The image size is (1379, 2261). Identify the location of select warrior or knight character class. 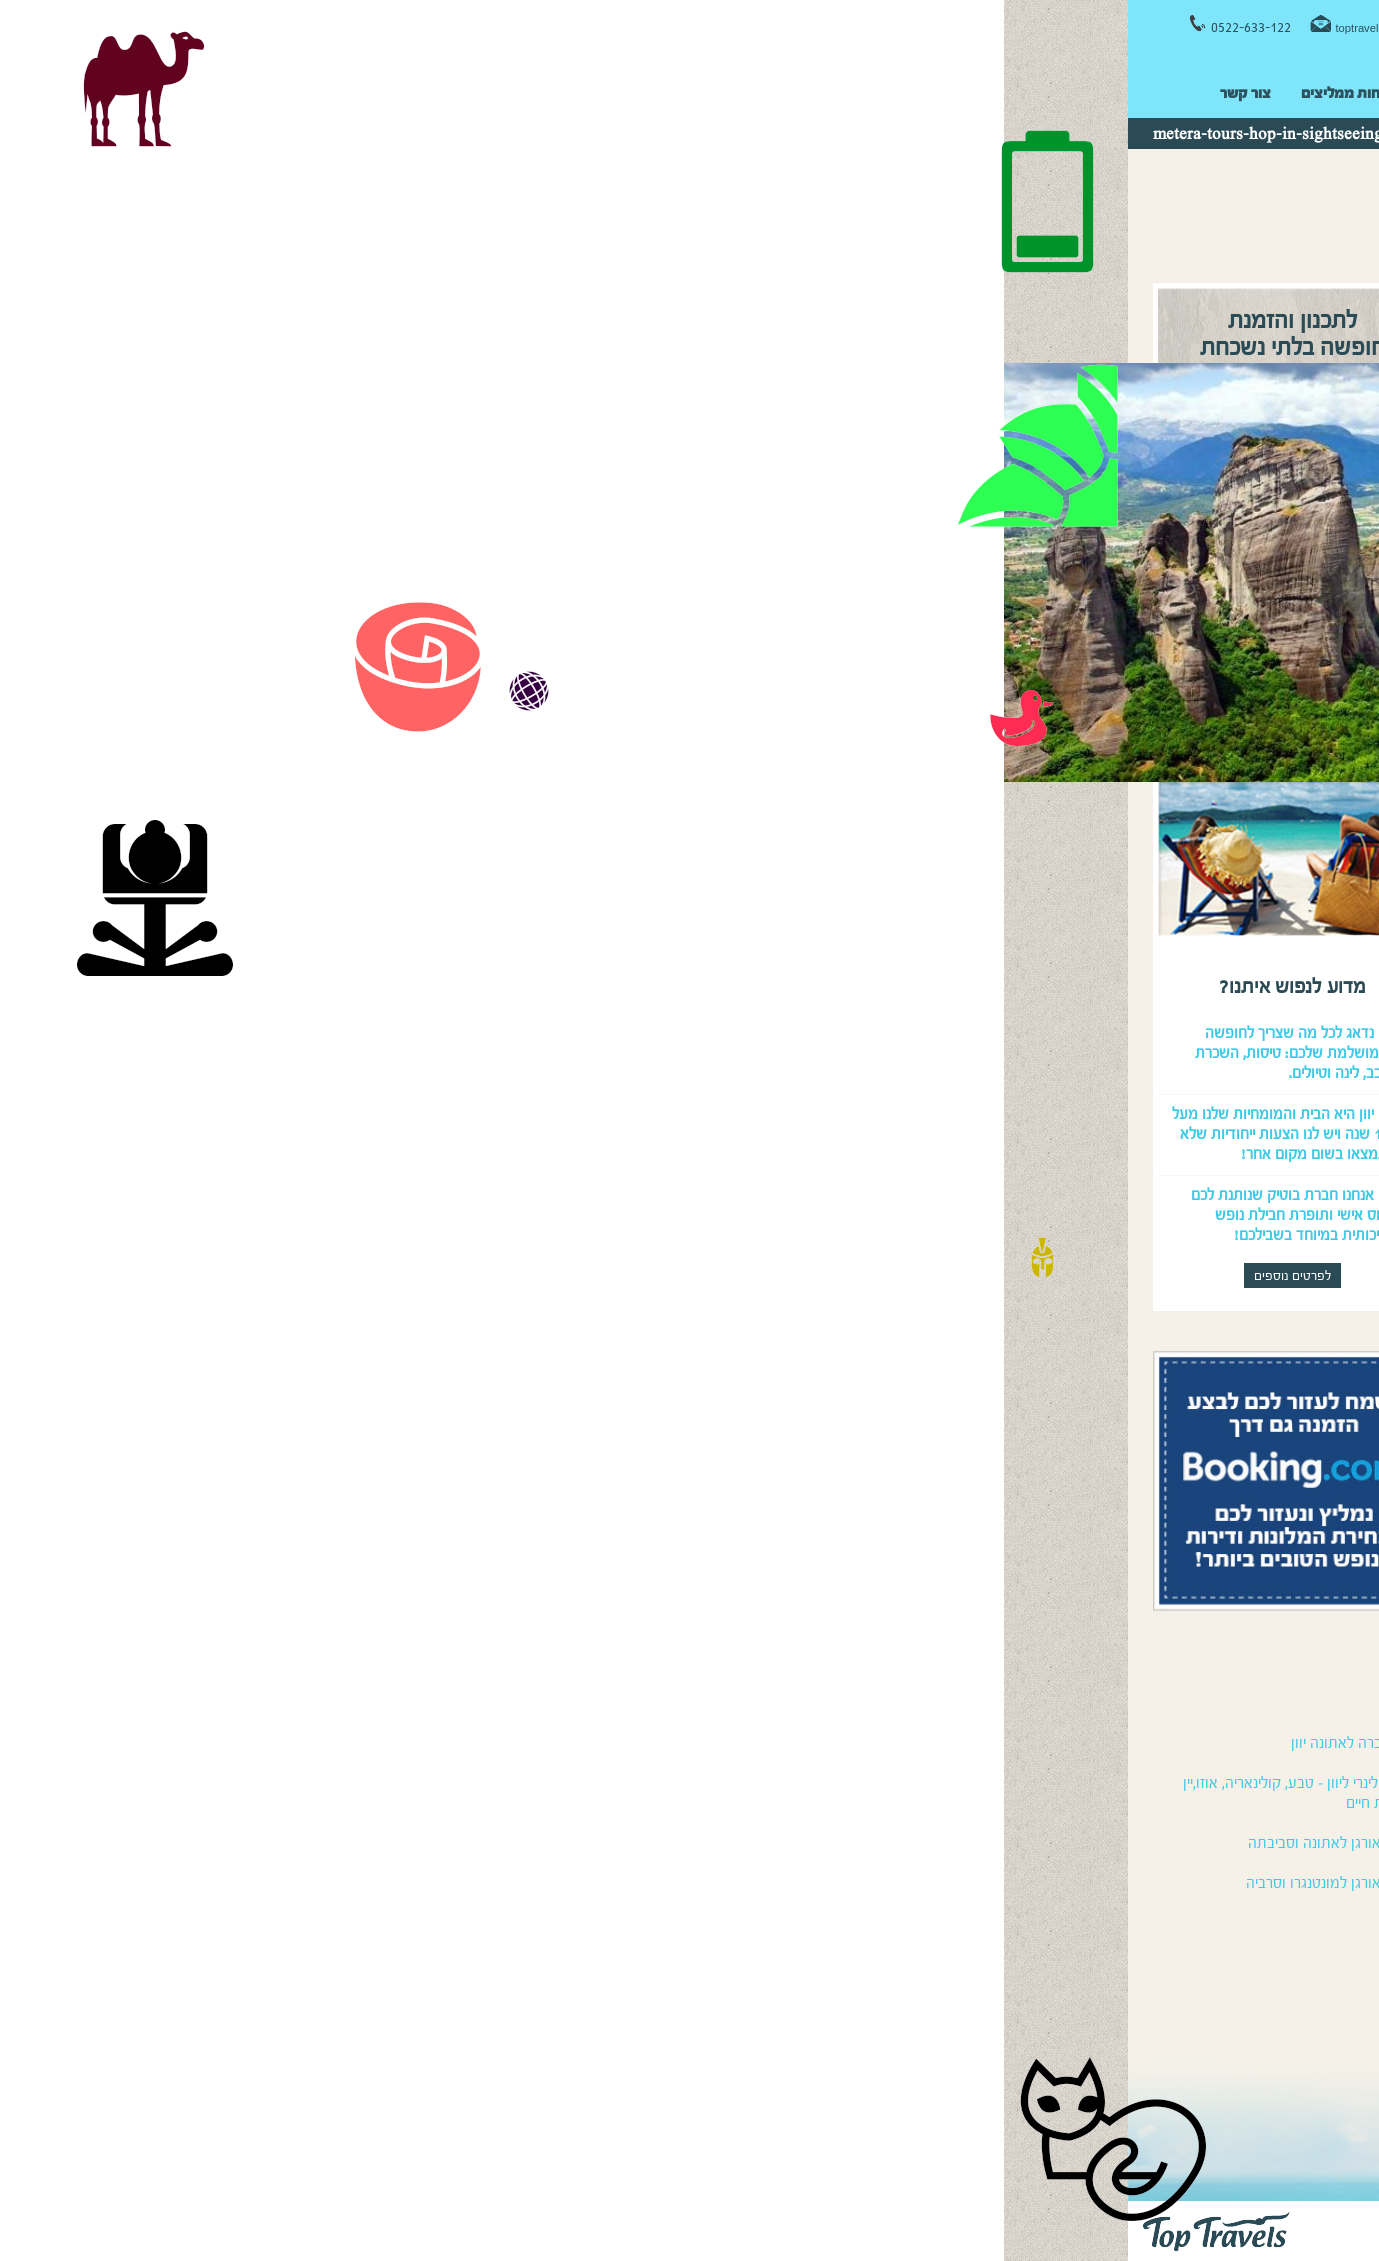
(1042, 1257).